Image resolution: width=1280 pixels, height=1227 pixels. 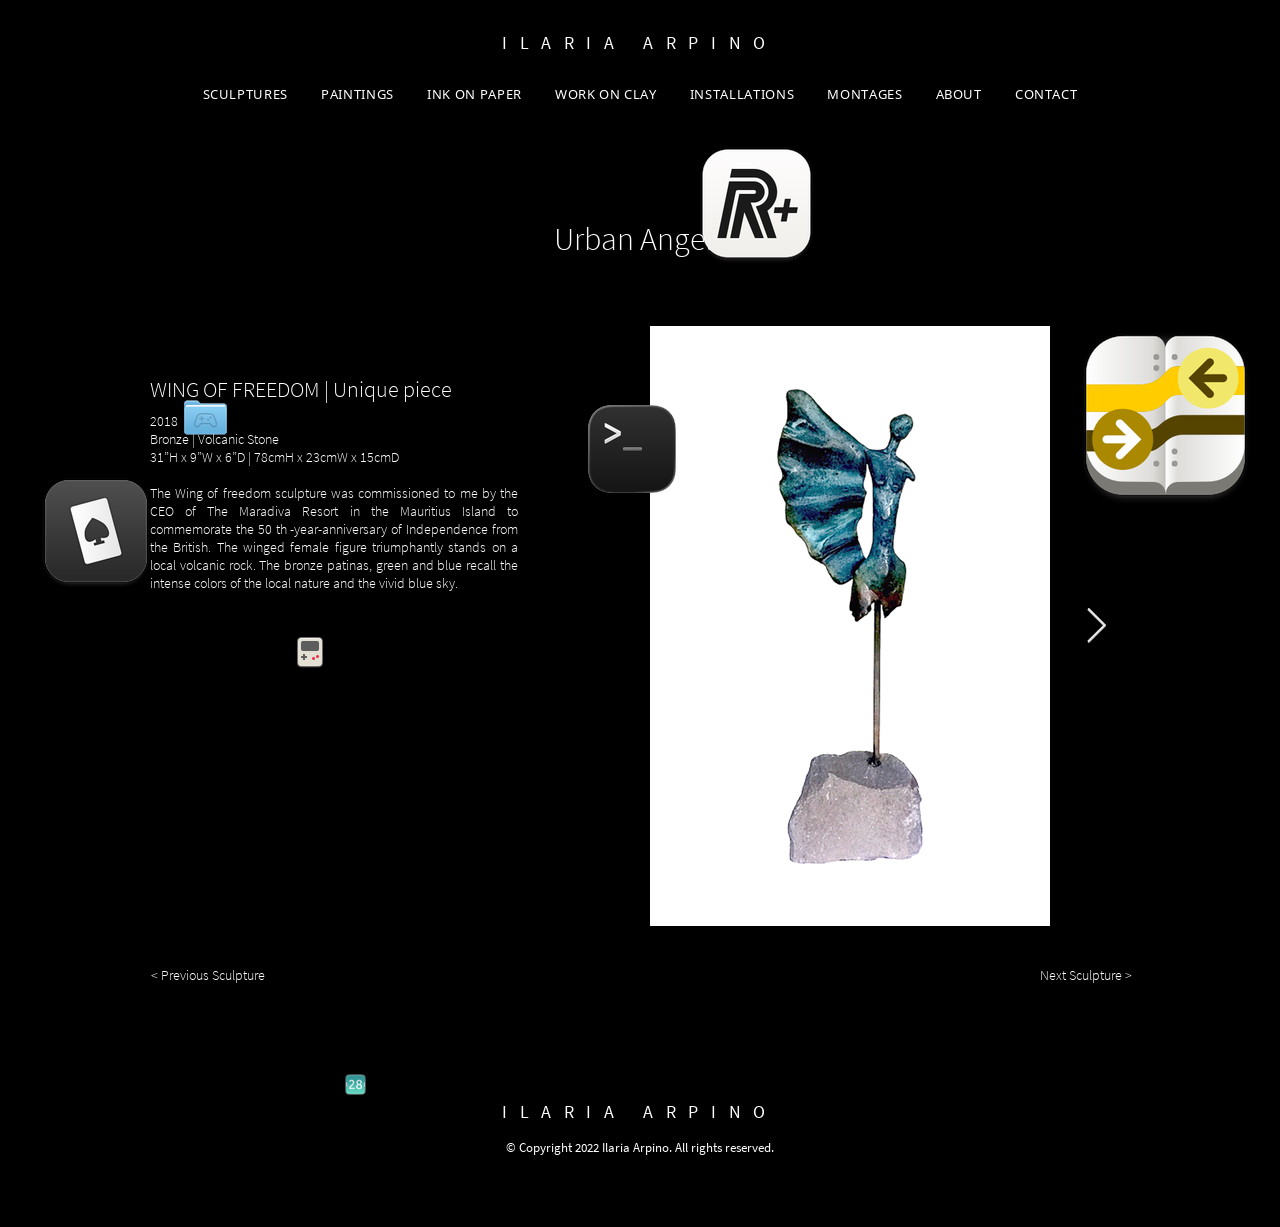 I want to click on open gnome calendar app, so click(x=355, y=1084).